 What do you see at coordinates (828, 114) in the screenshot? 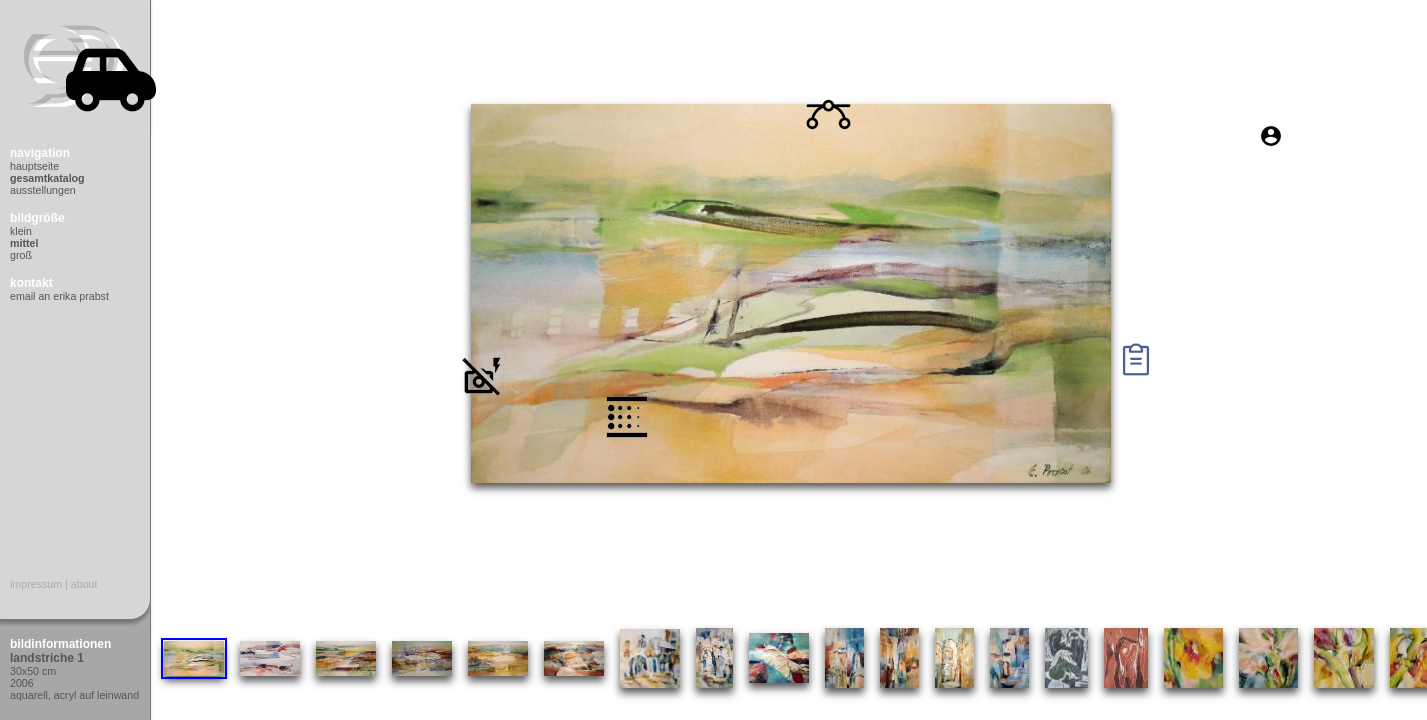
I see `edit vector path or curve` at bounding box center [828, 114].